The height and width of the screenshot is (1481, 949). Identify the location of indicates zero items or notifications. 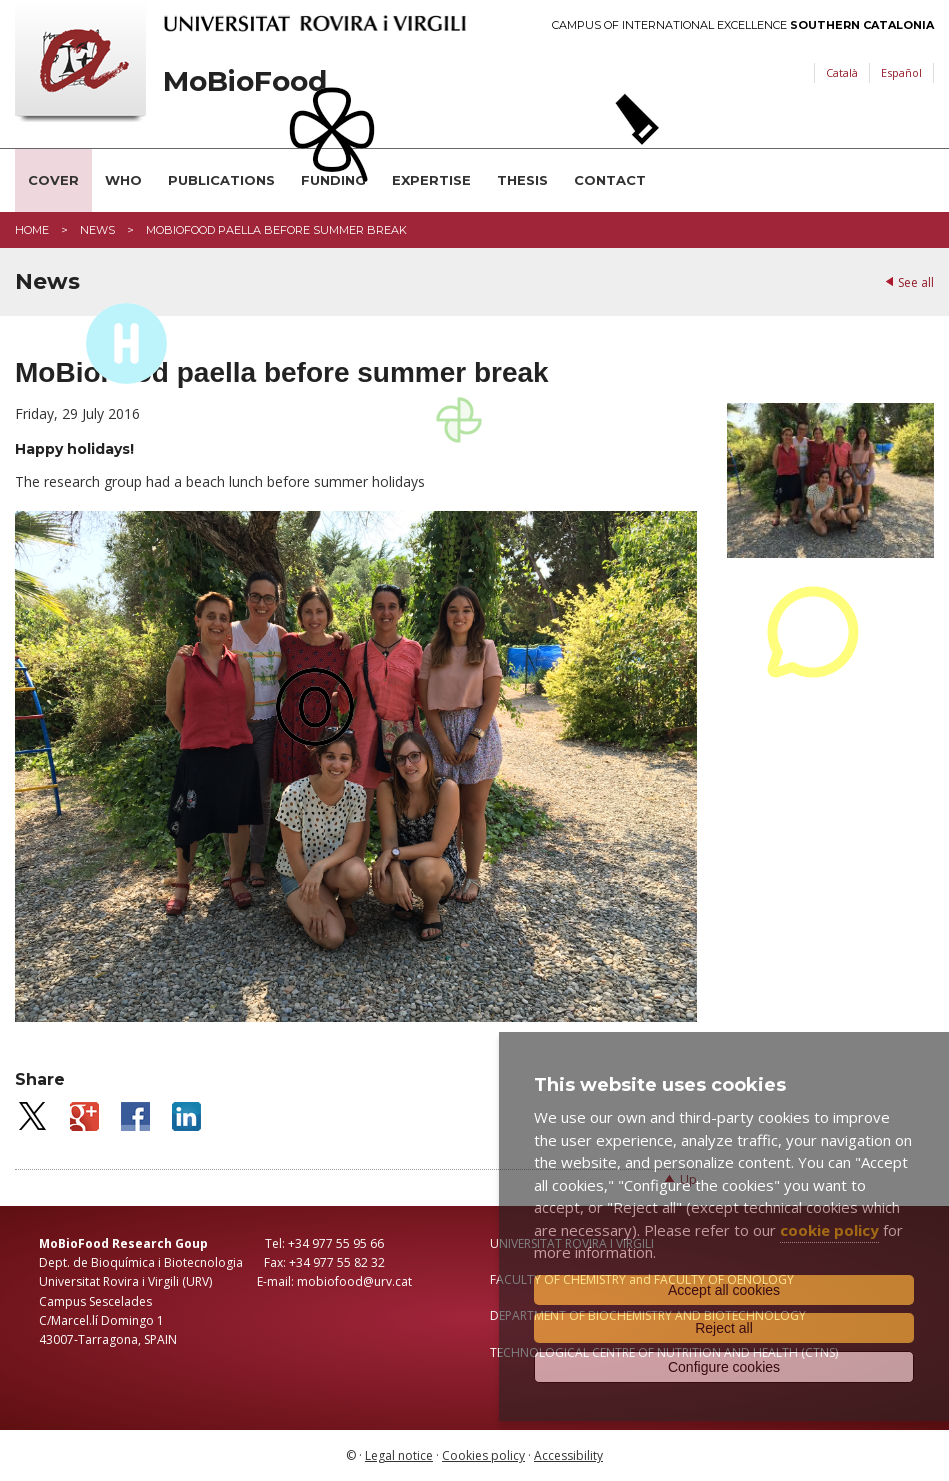
(315, 707).